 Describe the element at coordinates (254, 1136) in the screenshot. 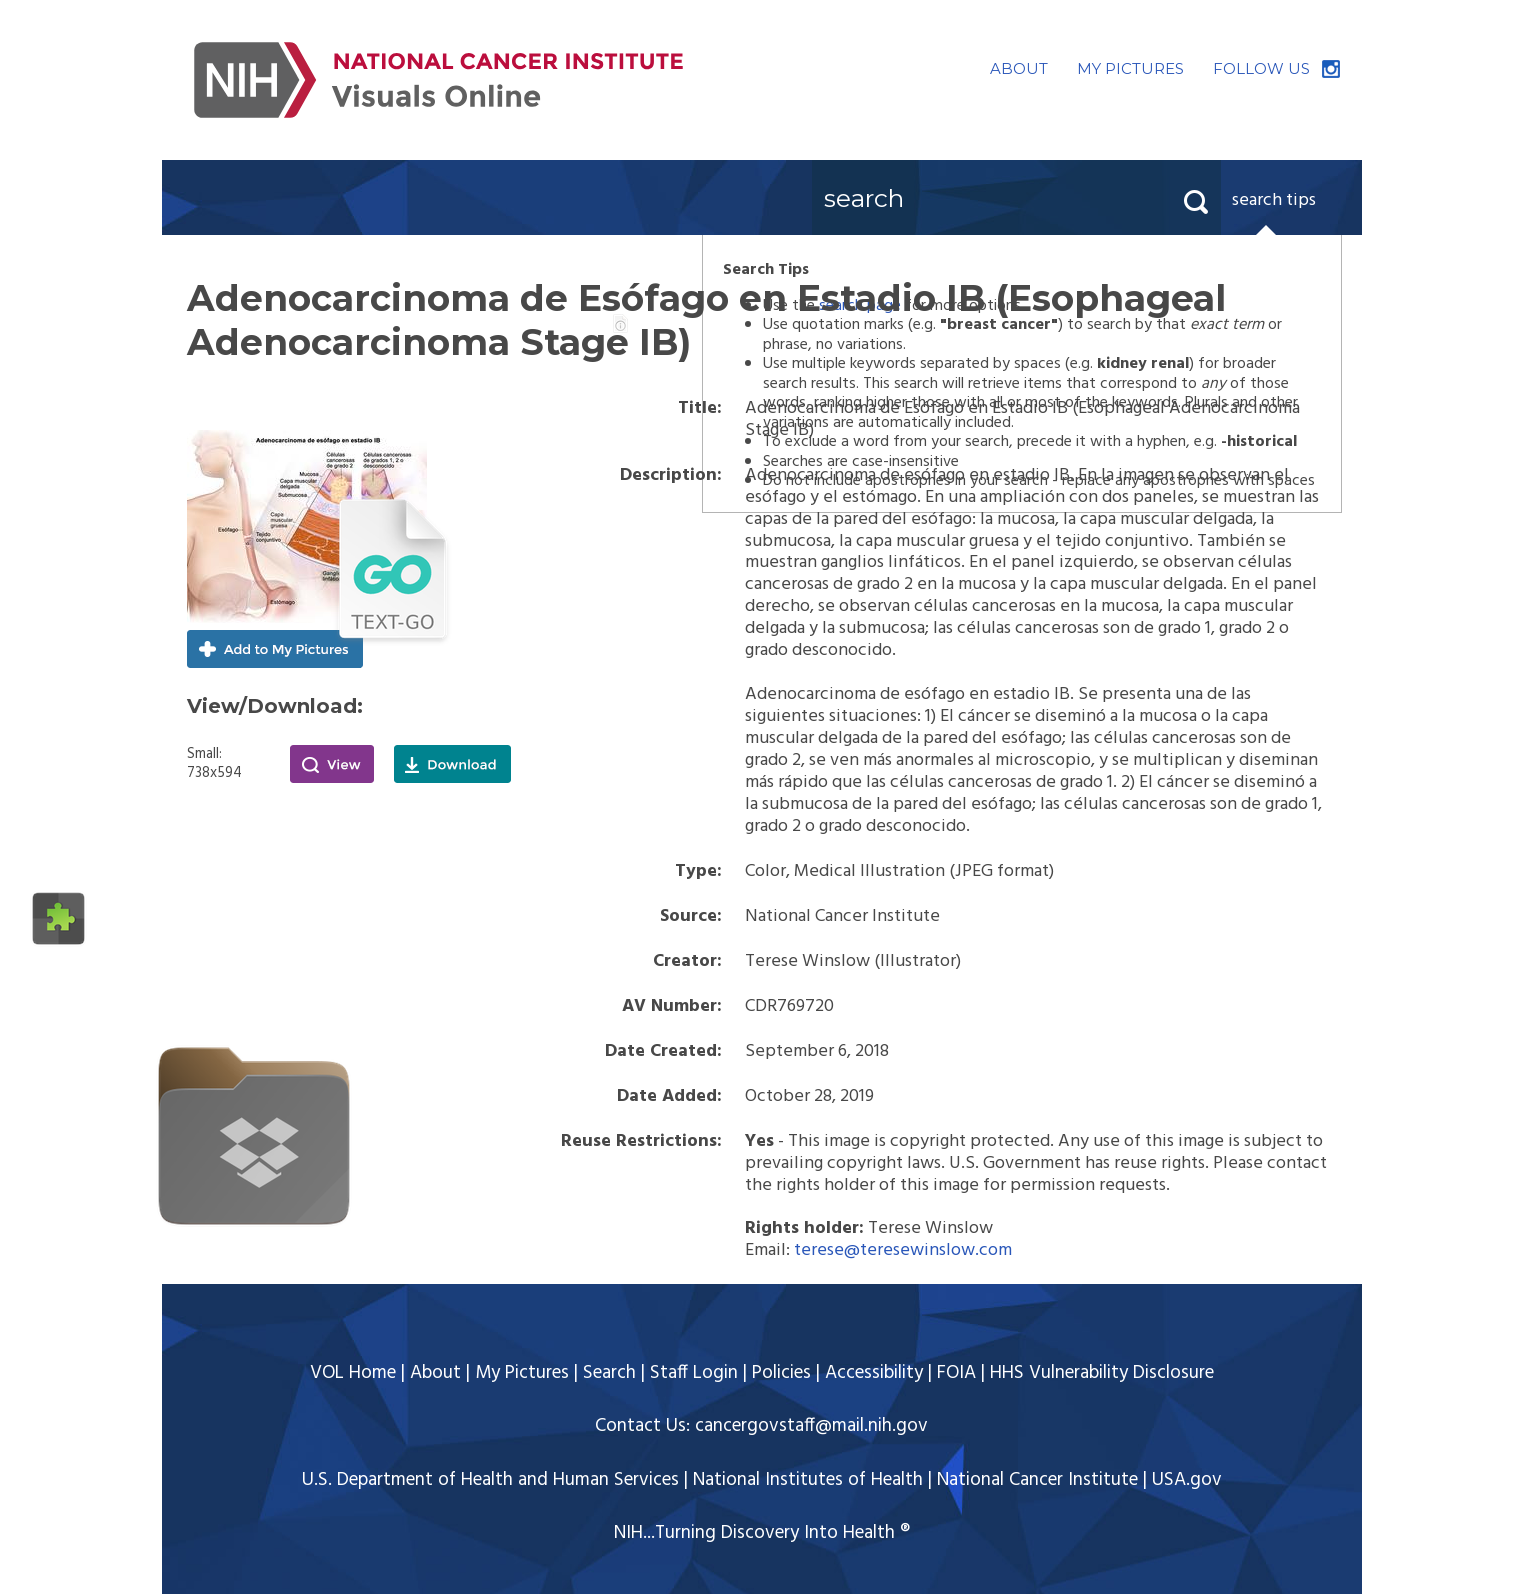

I see `open your dropbox synced folder` at that location.